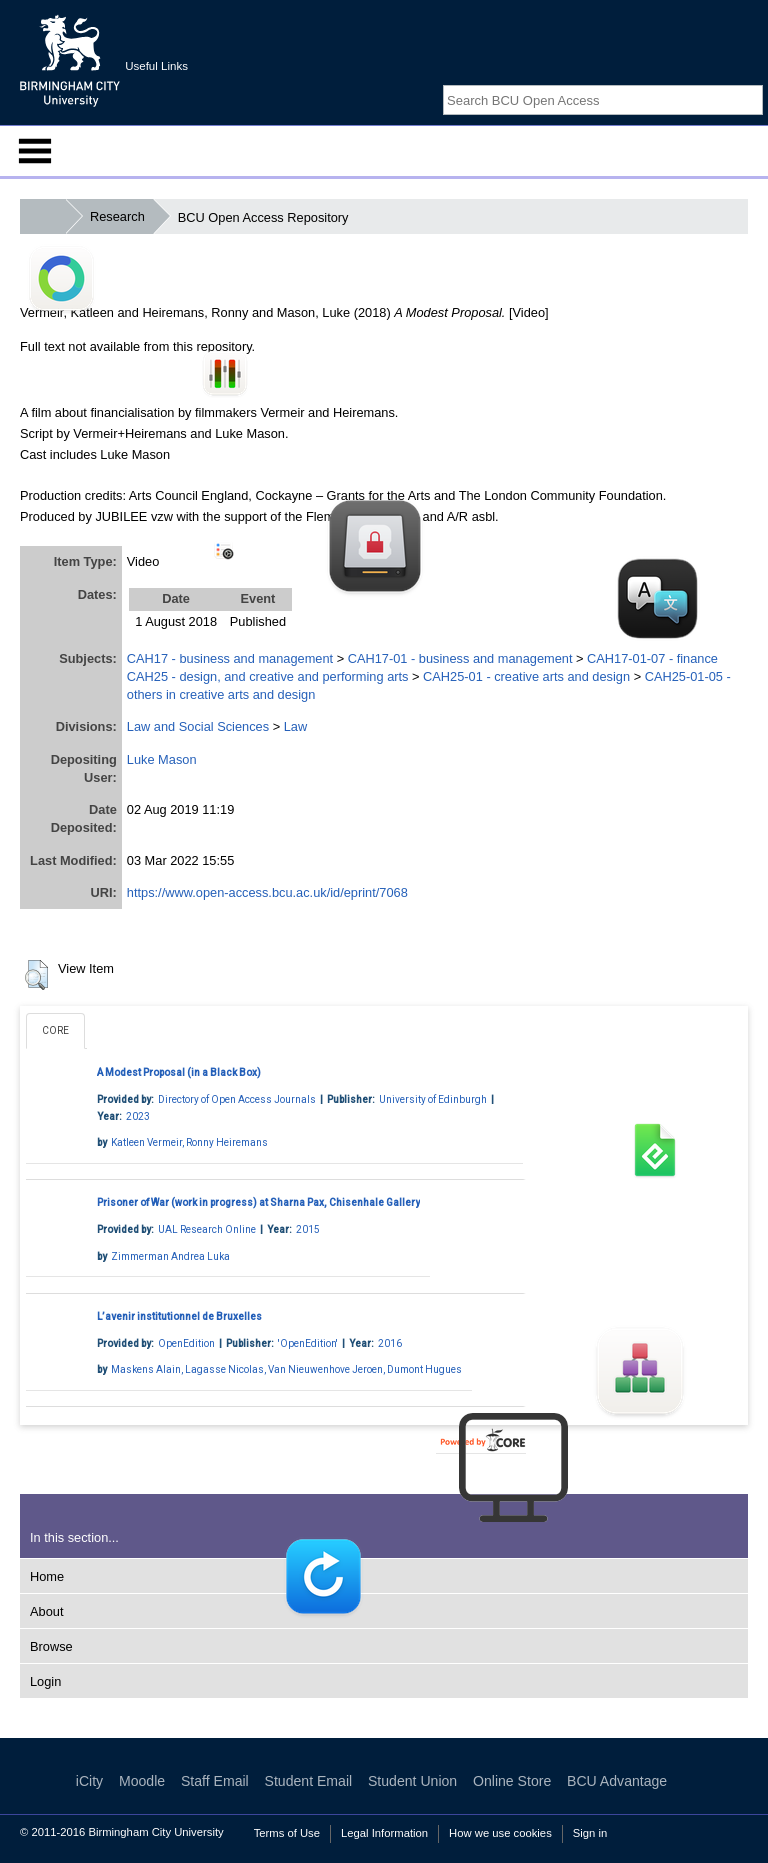 This screenshot has width=768, height=1863. What do you see at coordinates (323, 1576) in the screenshot?
I see `restart the system or application` at bounding box center [323, 1576].